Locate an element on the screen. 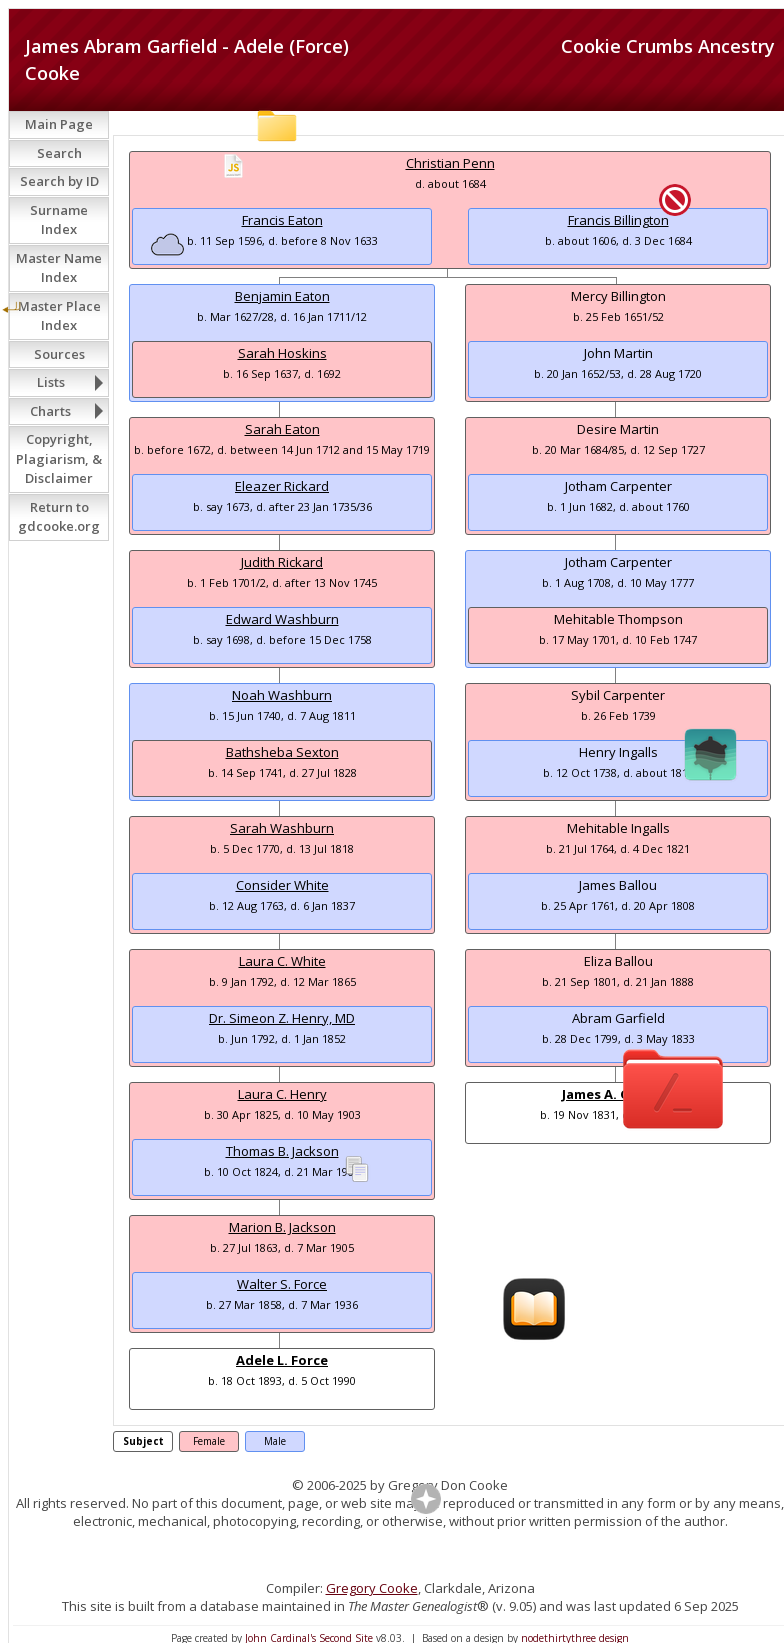  reply to all recipients of an email is located at coordinates (11, 306).